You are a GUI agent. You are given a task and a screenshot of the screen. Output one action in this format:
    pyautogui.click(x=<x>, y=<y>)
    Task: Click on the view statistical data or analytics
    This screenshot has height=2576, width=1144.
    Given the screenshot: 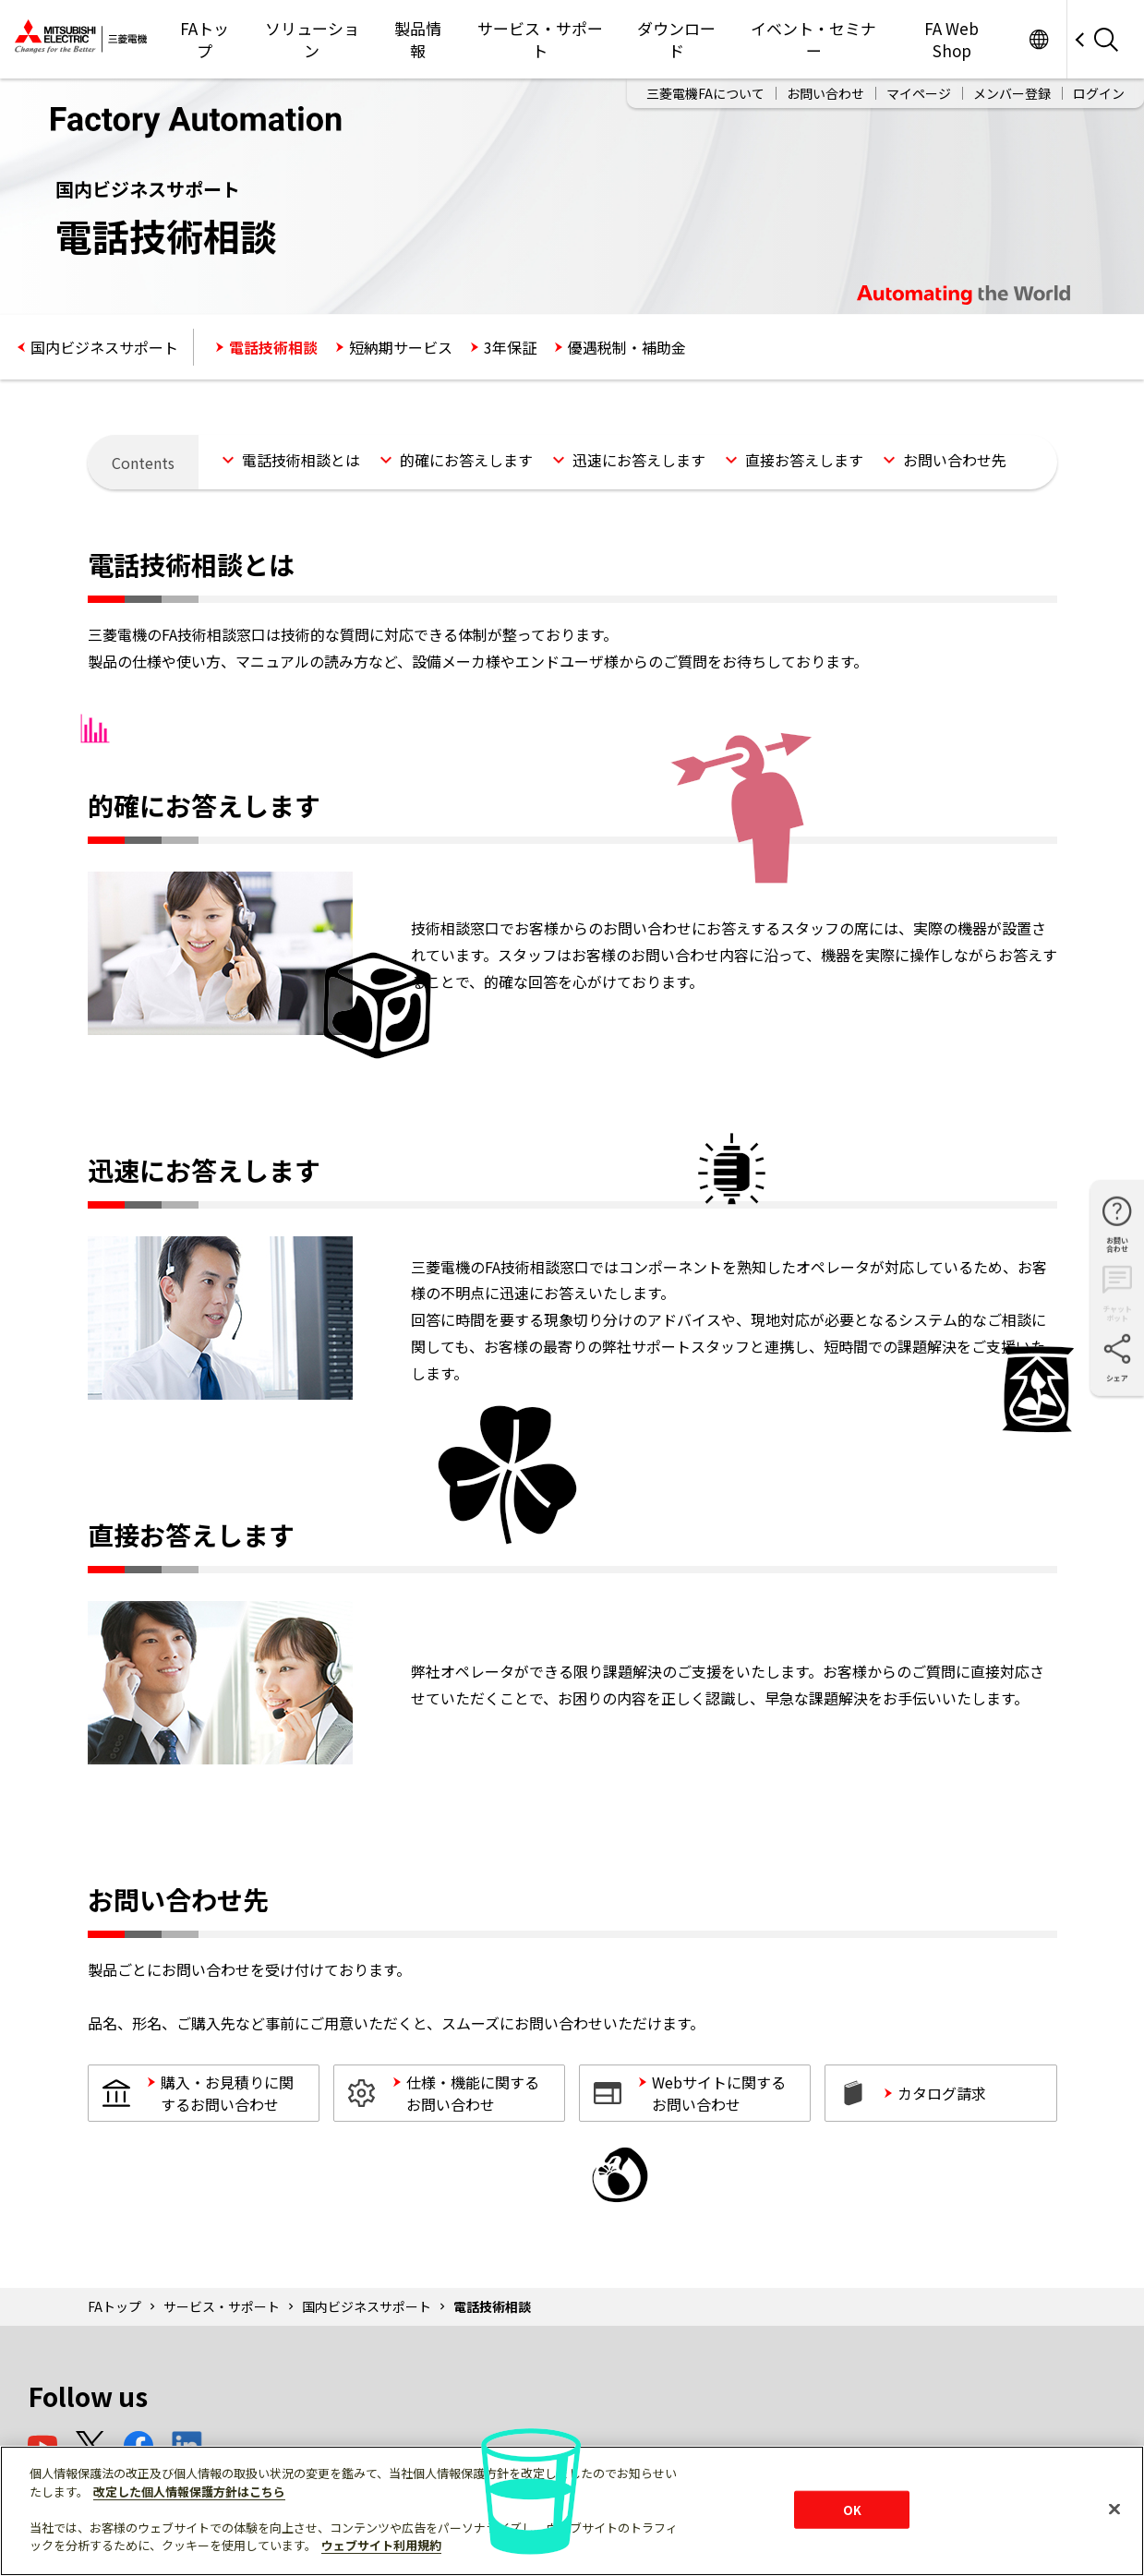 What is the action you would take?
    pyautogui.click(x=95, y=728)
    